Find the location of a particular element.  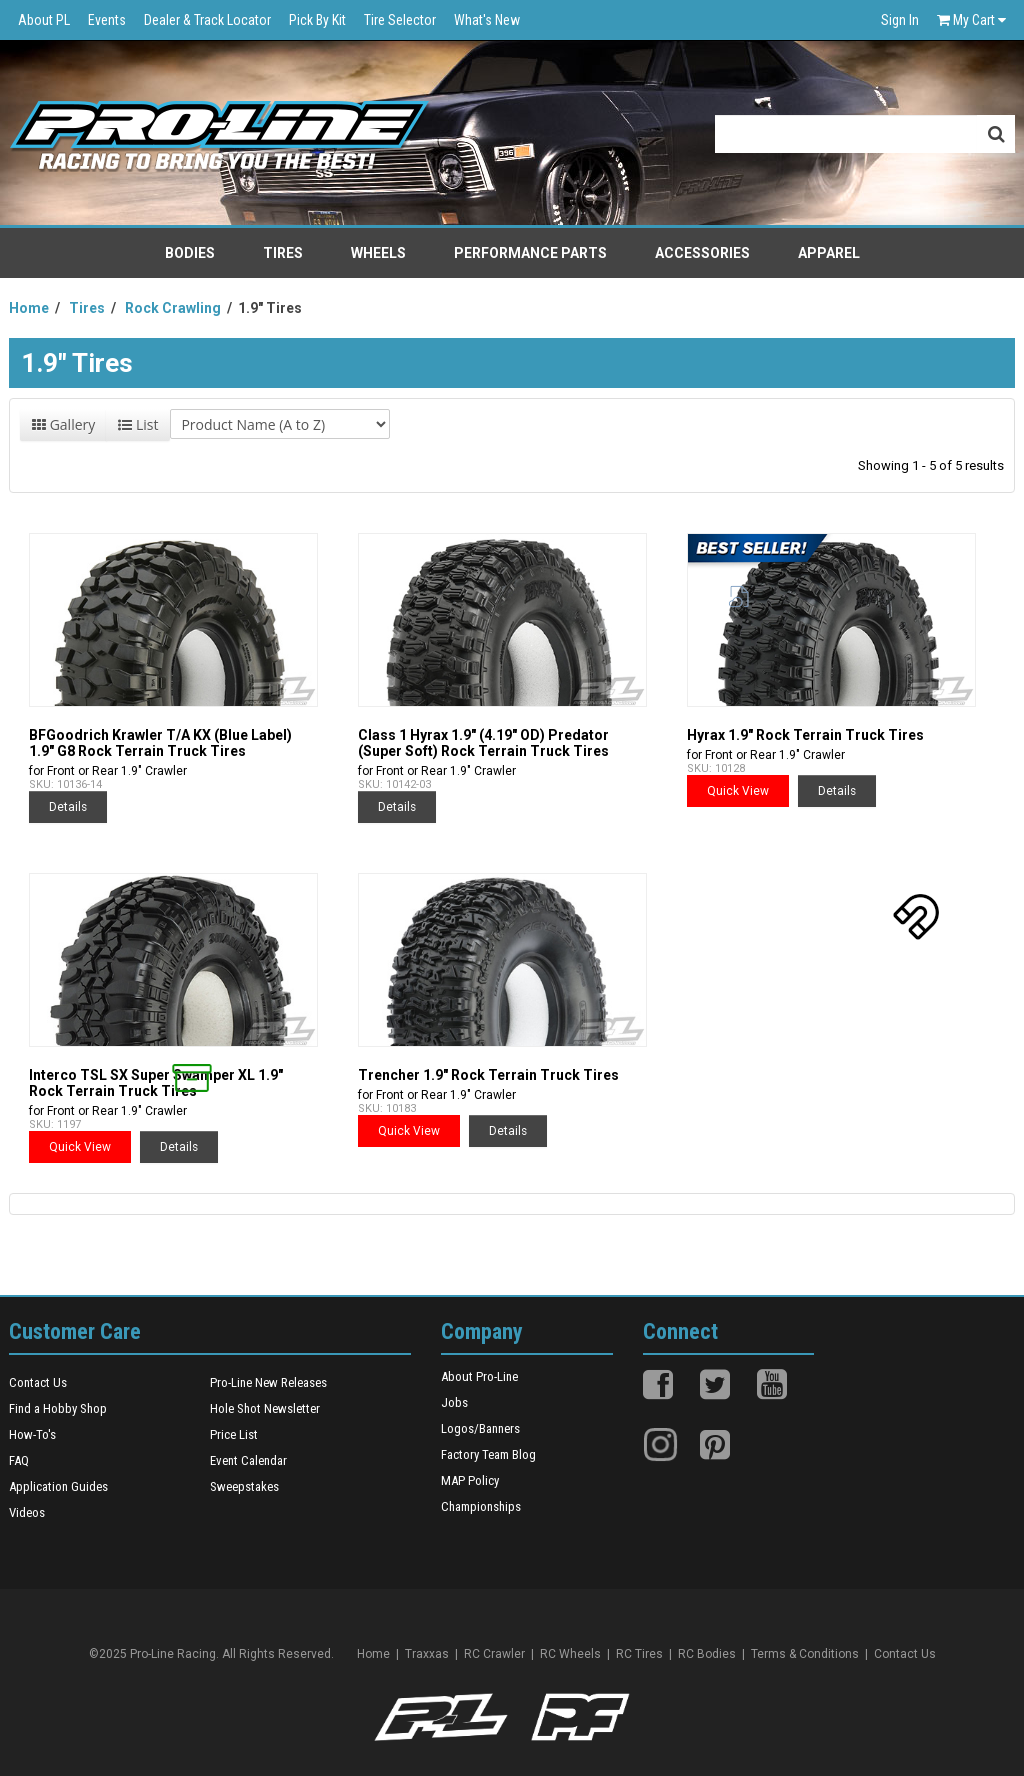

activate magnetic snap or alignment is located at coordinates (917, 916).